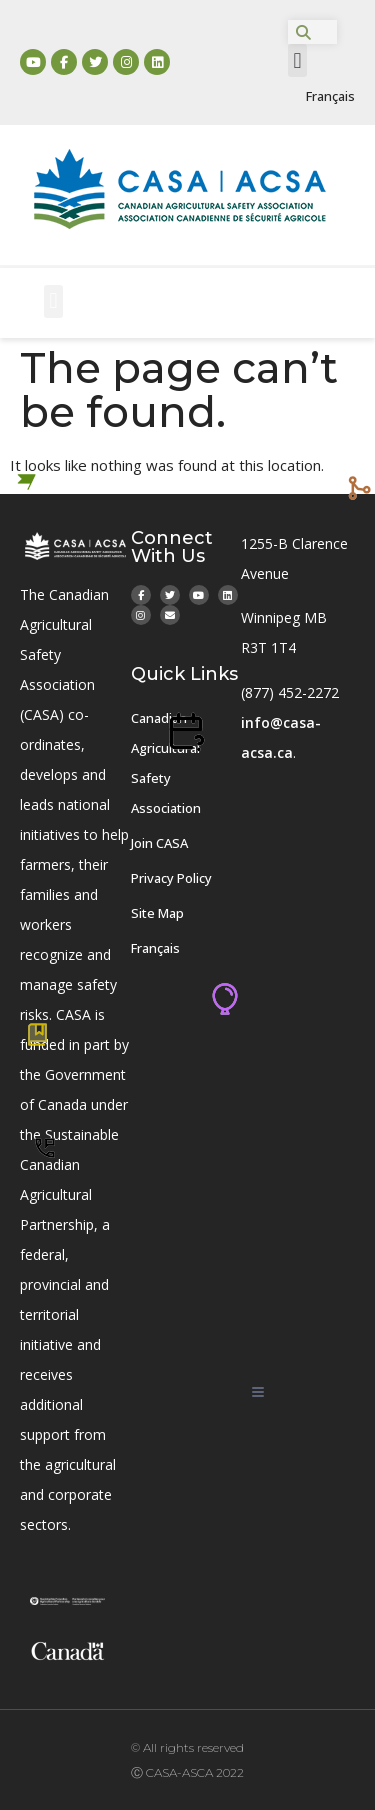  What do you see at coordinates (225, 999) in the screenshot?
I see `indicates a celebration or birthday event` at bounding box center [225, 999].